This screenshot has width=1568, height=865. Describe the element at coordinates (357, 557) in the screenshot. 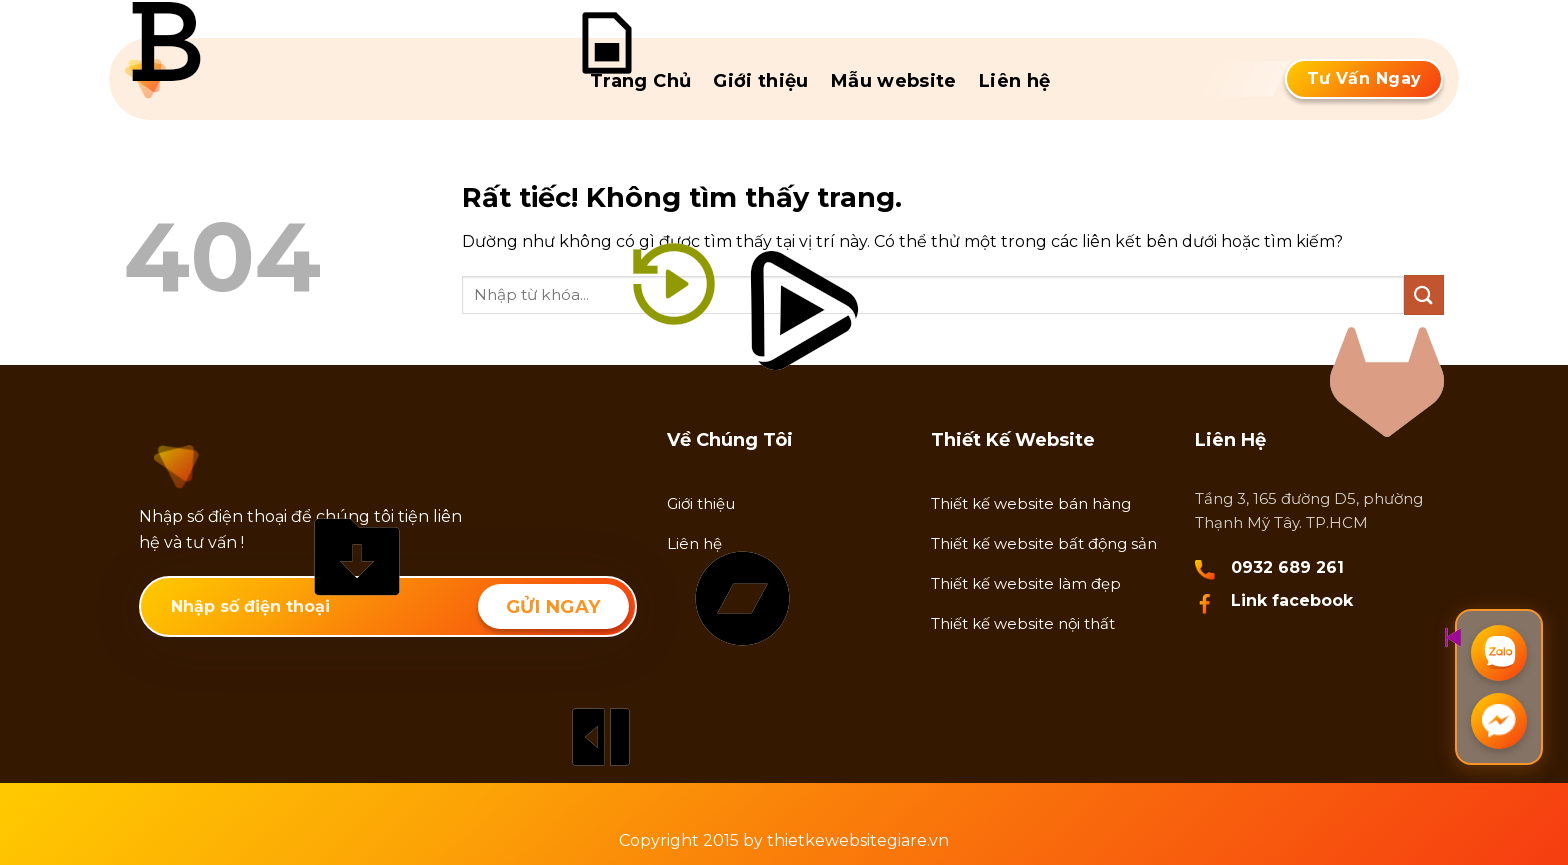

I see `download a folder or its contents` at that location.